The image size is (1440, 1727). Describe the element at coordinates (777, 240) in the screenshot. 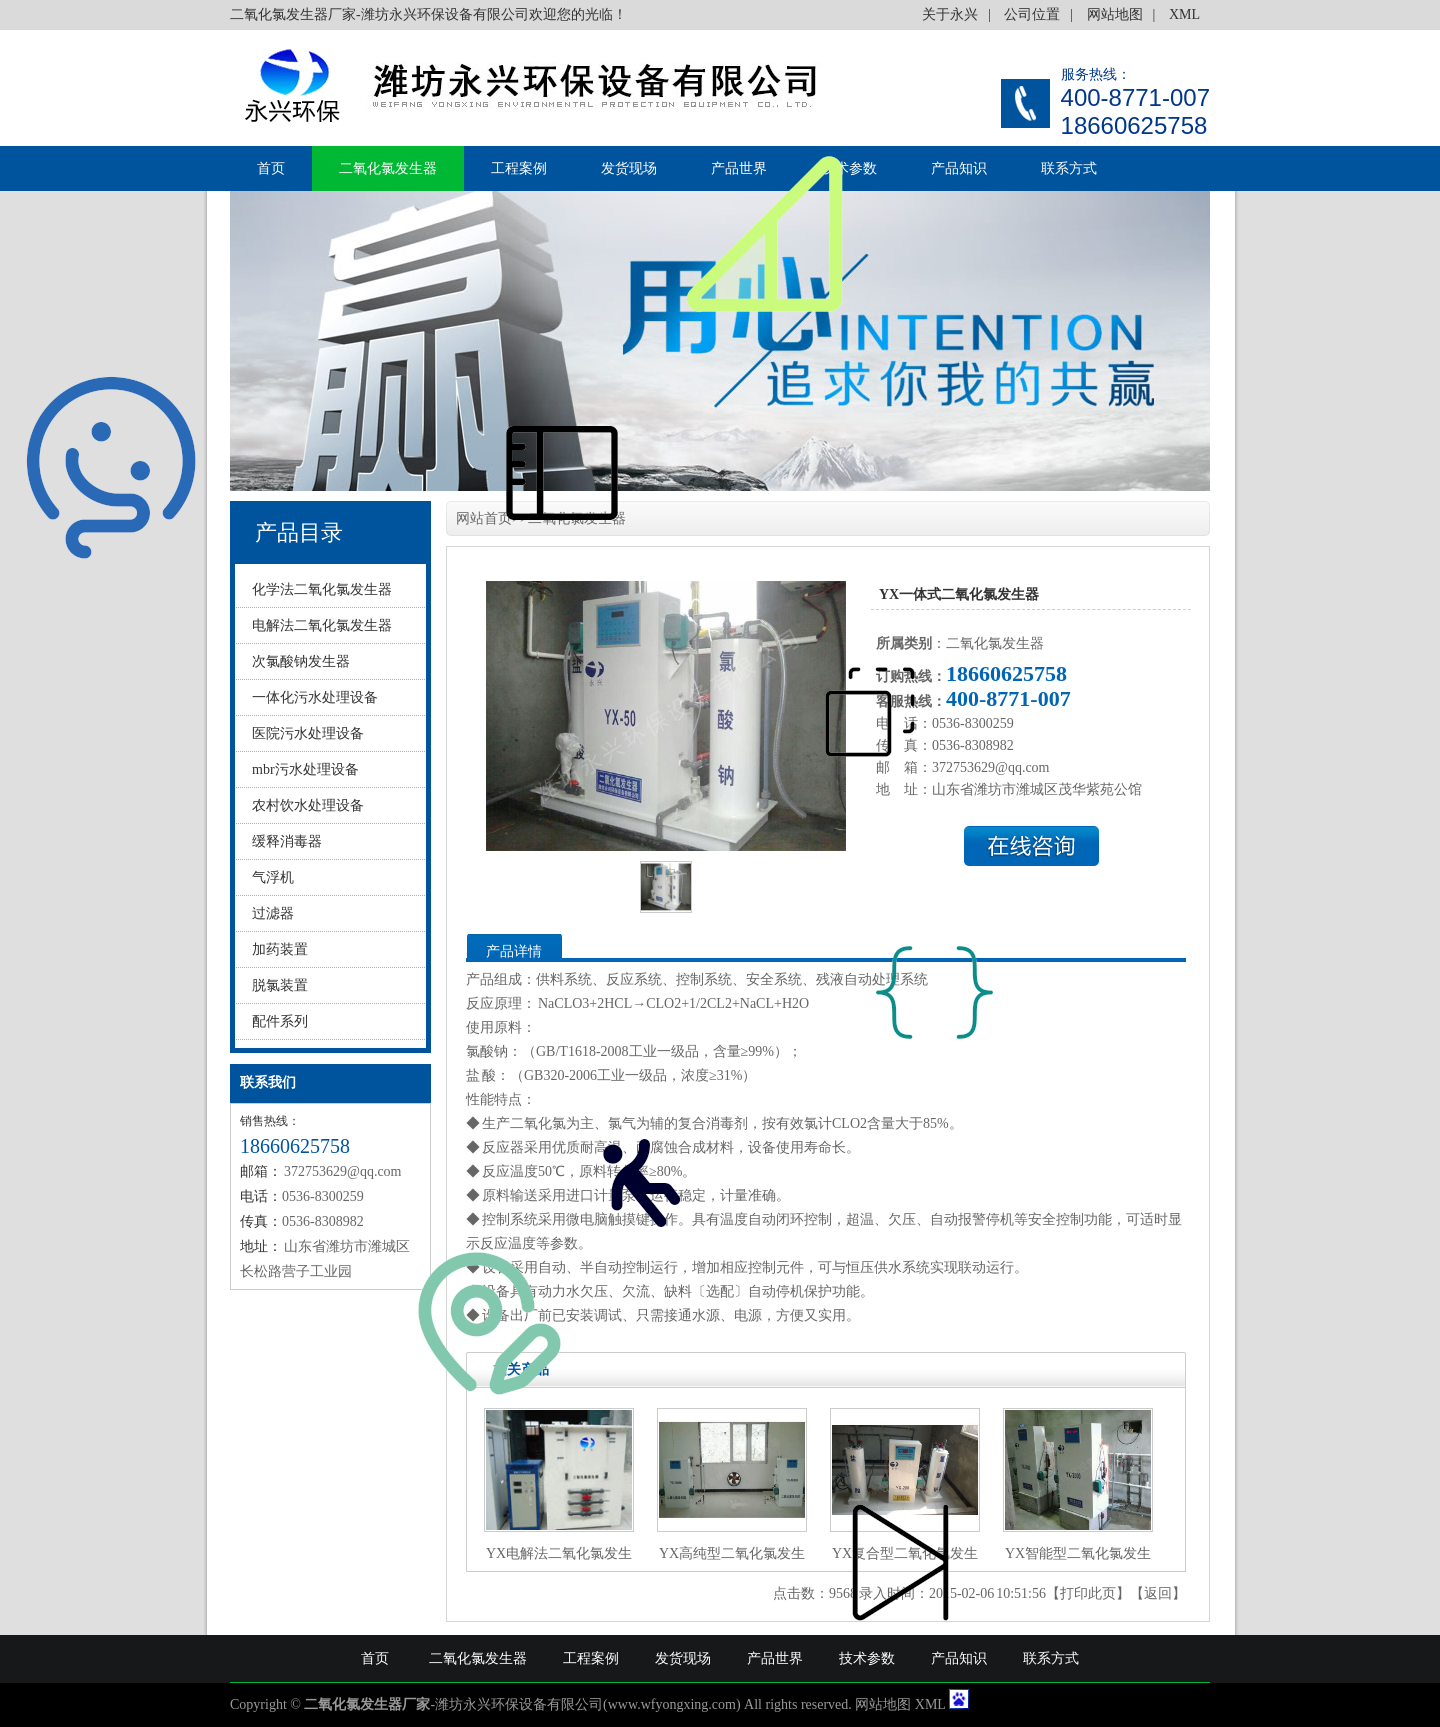

I see `indicates medium cellular signal strength` at that location.